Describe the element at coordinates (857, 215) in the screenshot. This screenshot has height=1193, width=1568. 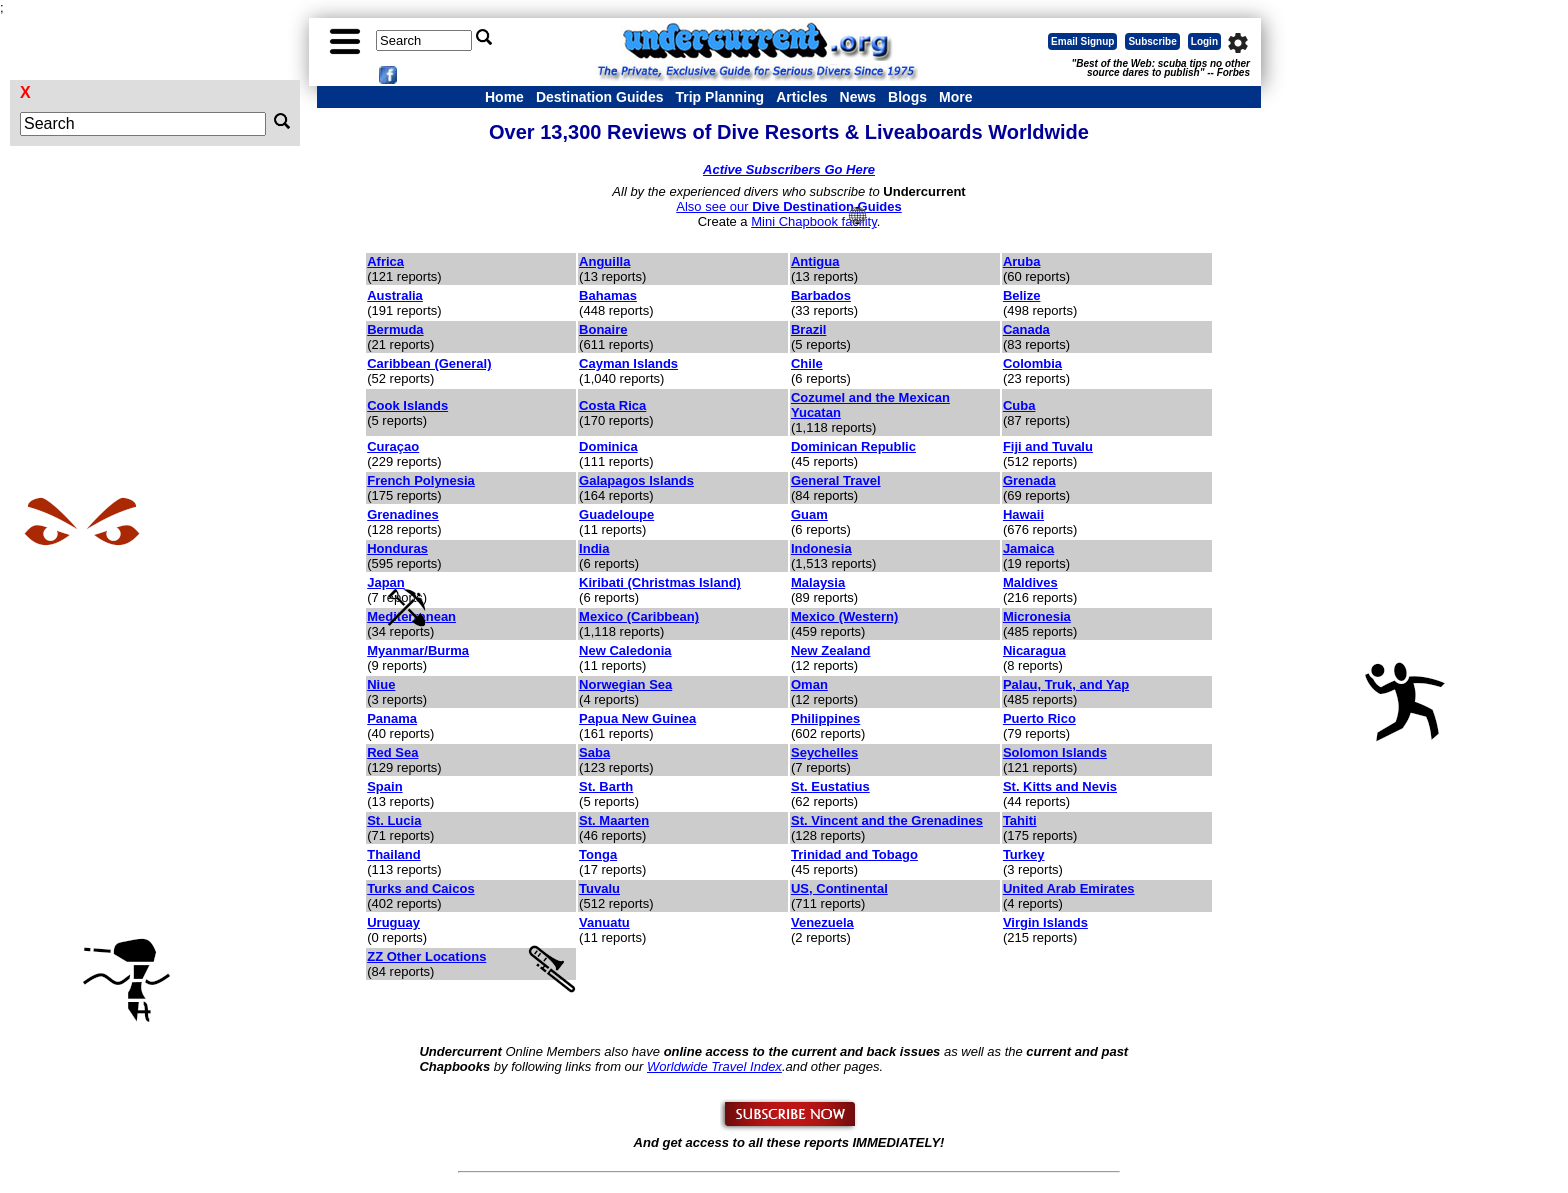
I see `access global or international settings` at that location.